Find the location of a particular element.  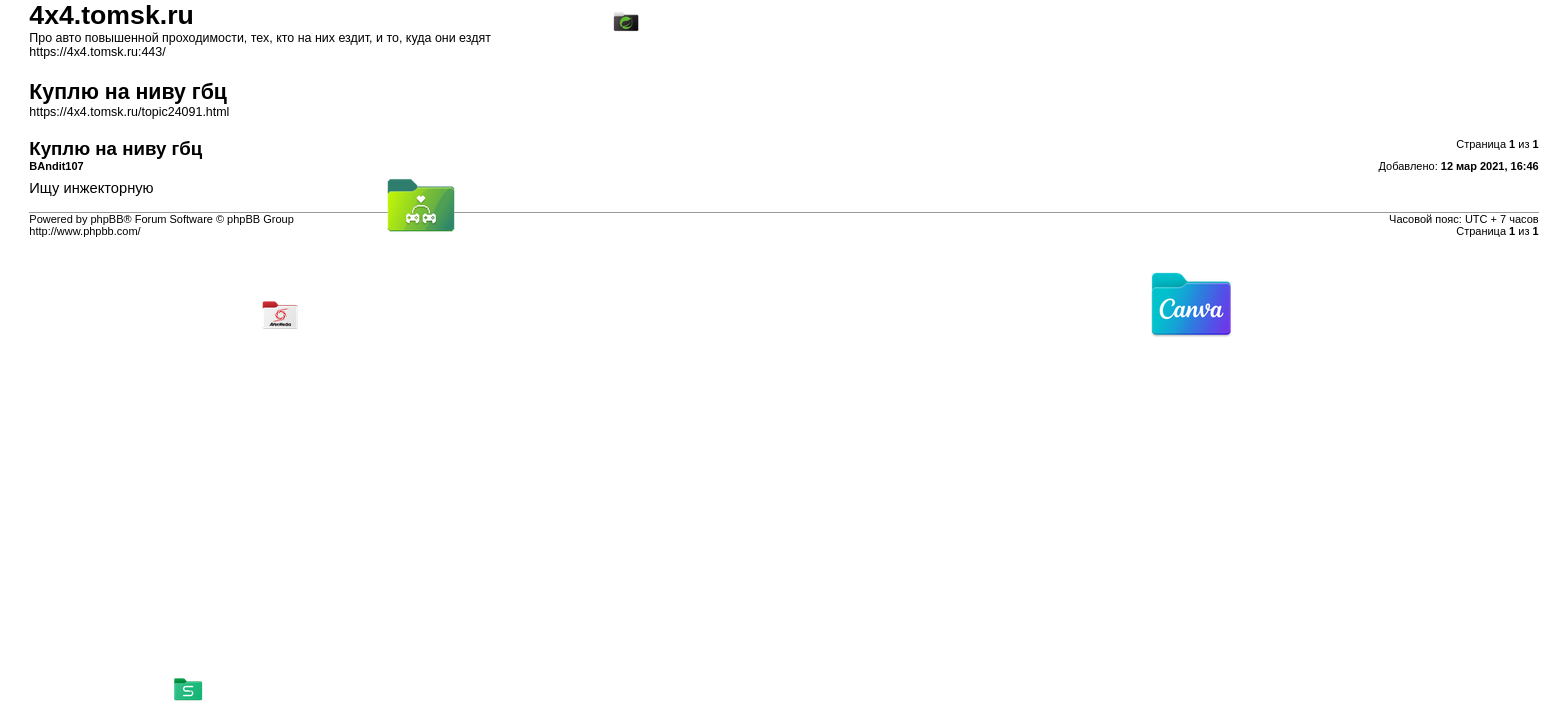

open your GameJolt games folder is located at coordinates (421, 207).